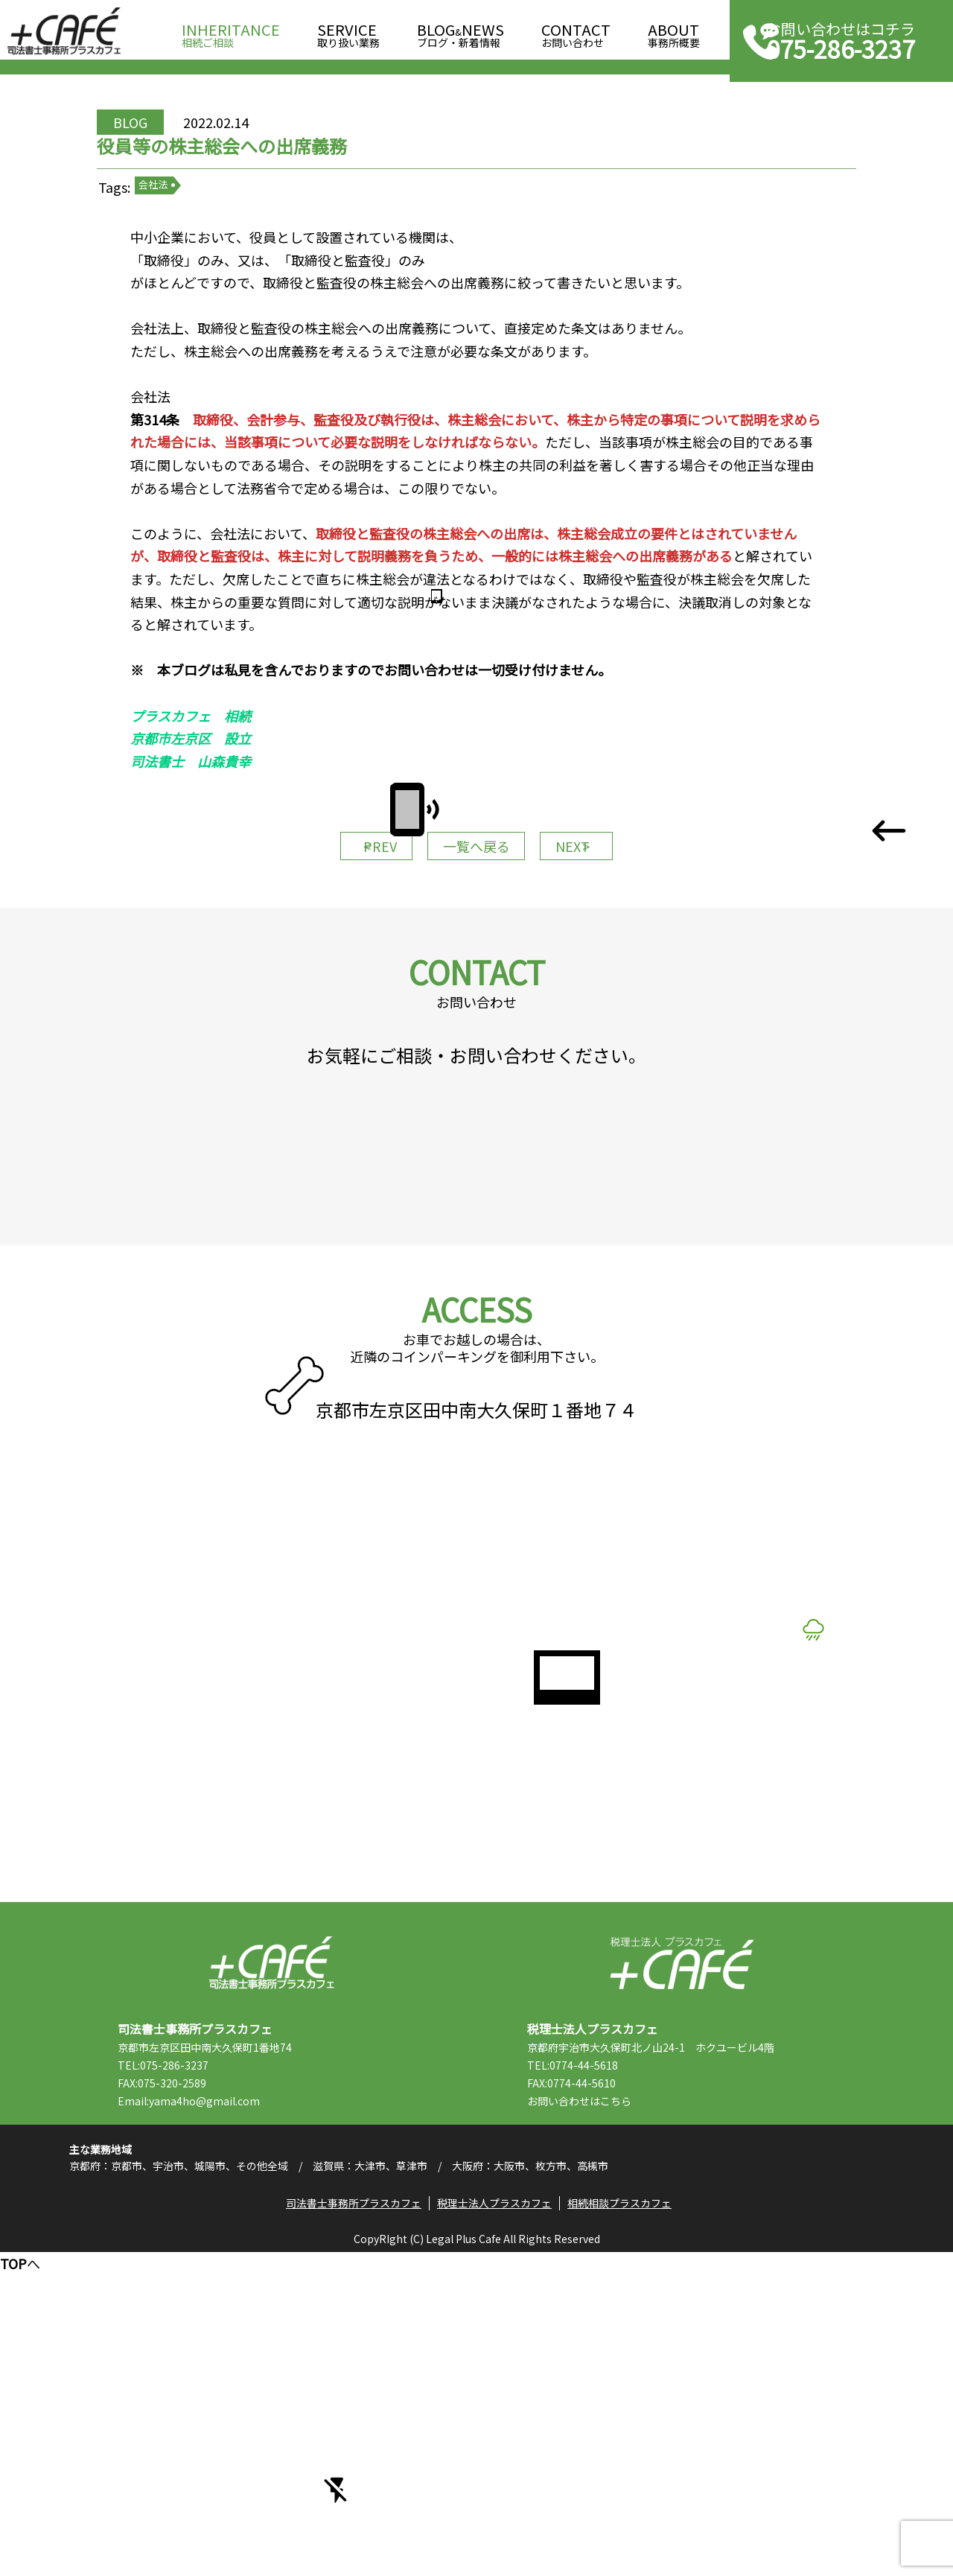 The height and width of the screenshot is (2576, 953). Describe the element at coordinates (436, 596) in the screenshot. I see `switch to tablet view or layout` at that location.